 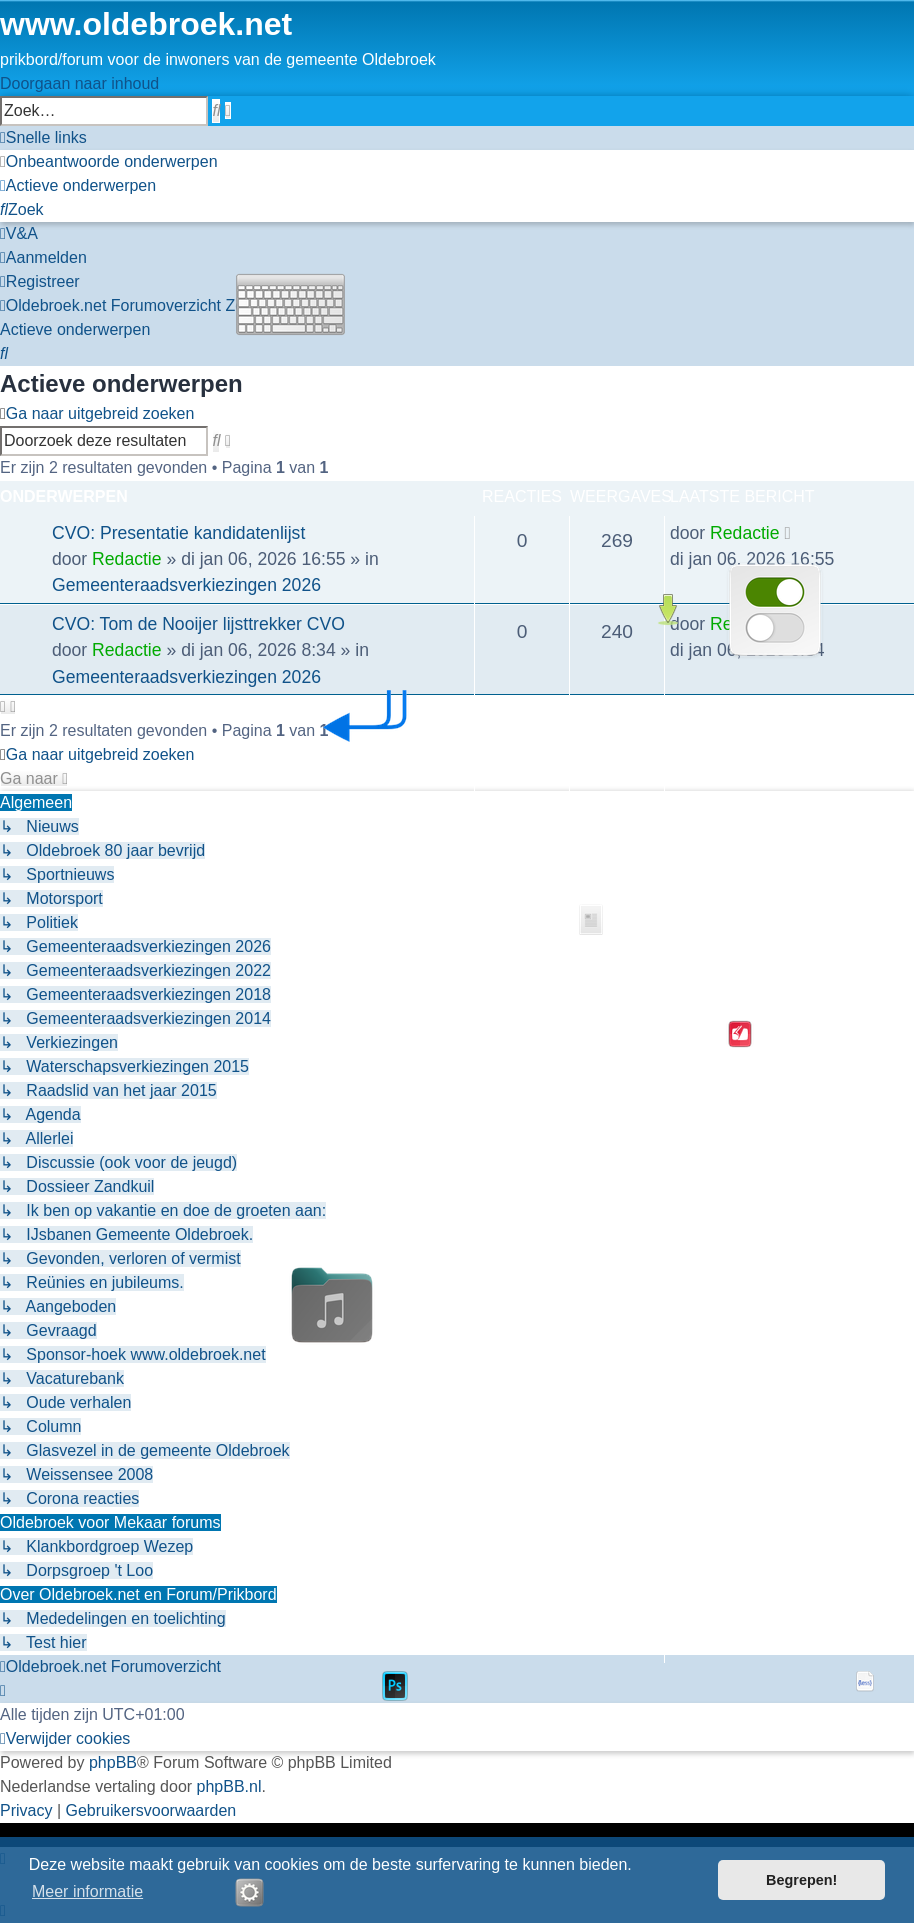 I want to click on reply to all recipients of an email, so click(x=363, y=715).